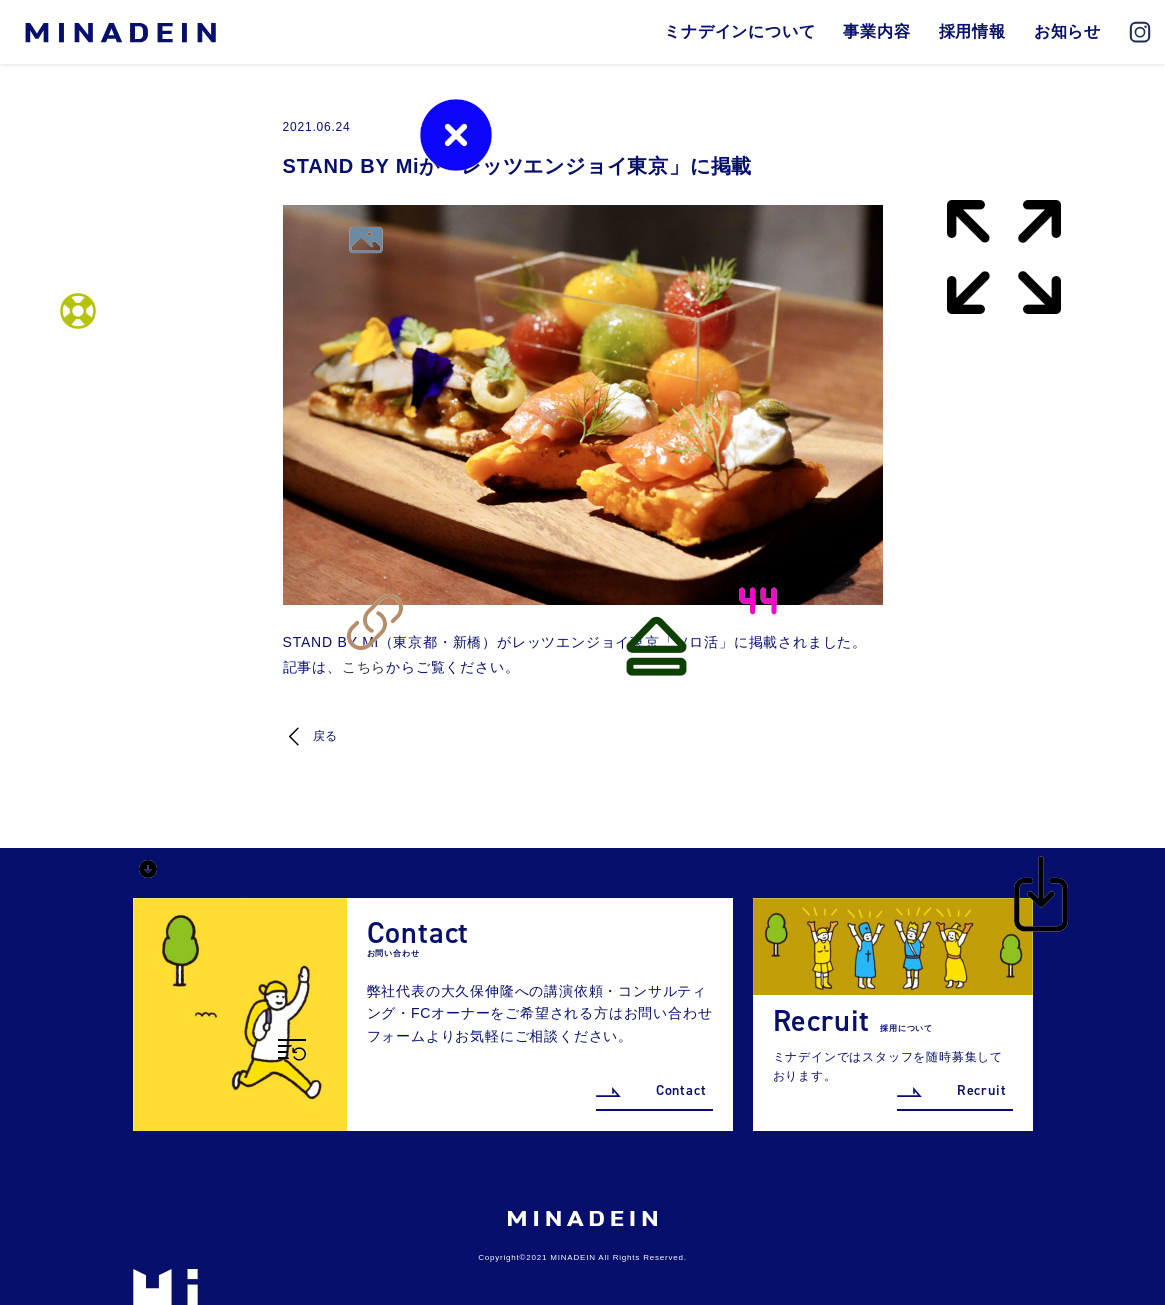 The width and height of the screenshot is (1165, 1305). What do you see at coordinates (758, 601) in the screenshot?
I see `indicates item number 44 in a list or sequence` at bounding box center [758, 601].